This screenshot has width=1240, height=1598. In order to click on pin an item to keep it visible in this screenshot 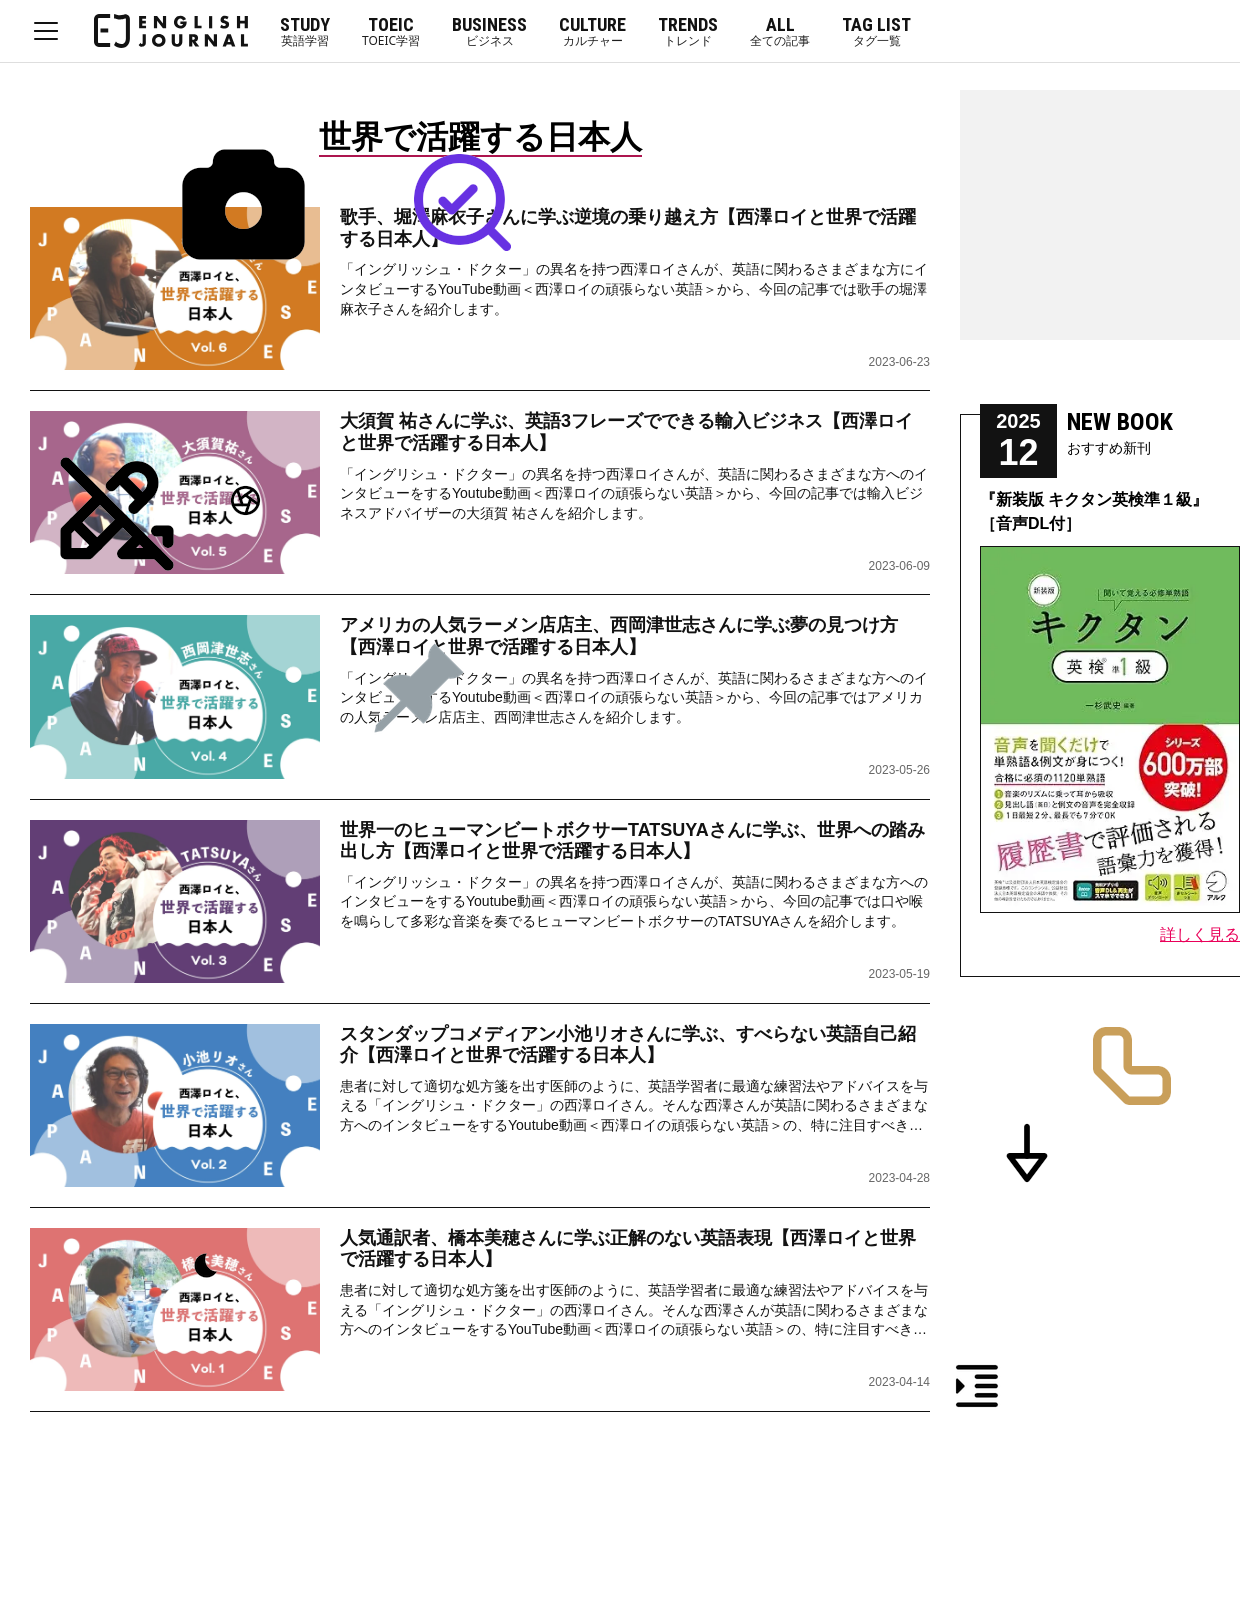, I will do `click(419, 688)`.